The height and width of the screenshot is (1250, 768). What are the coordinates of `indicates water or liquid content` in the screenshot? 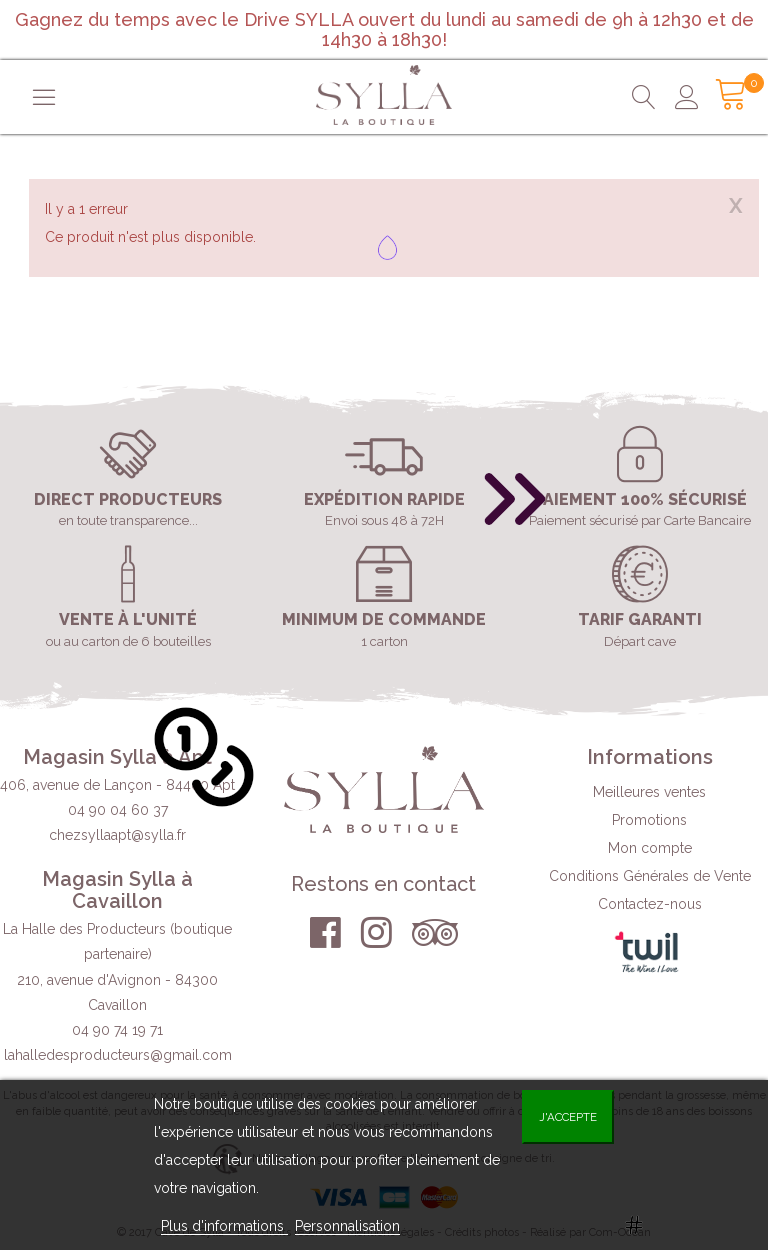 It's located at (387, 248).